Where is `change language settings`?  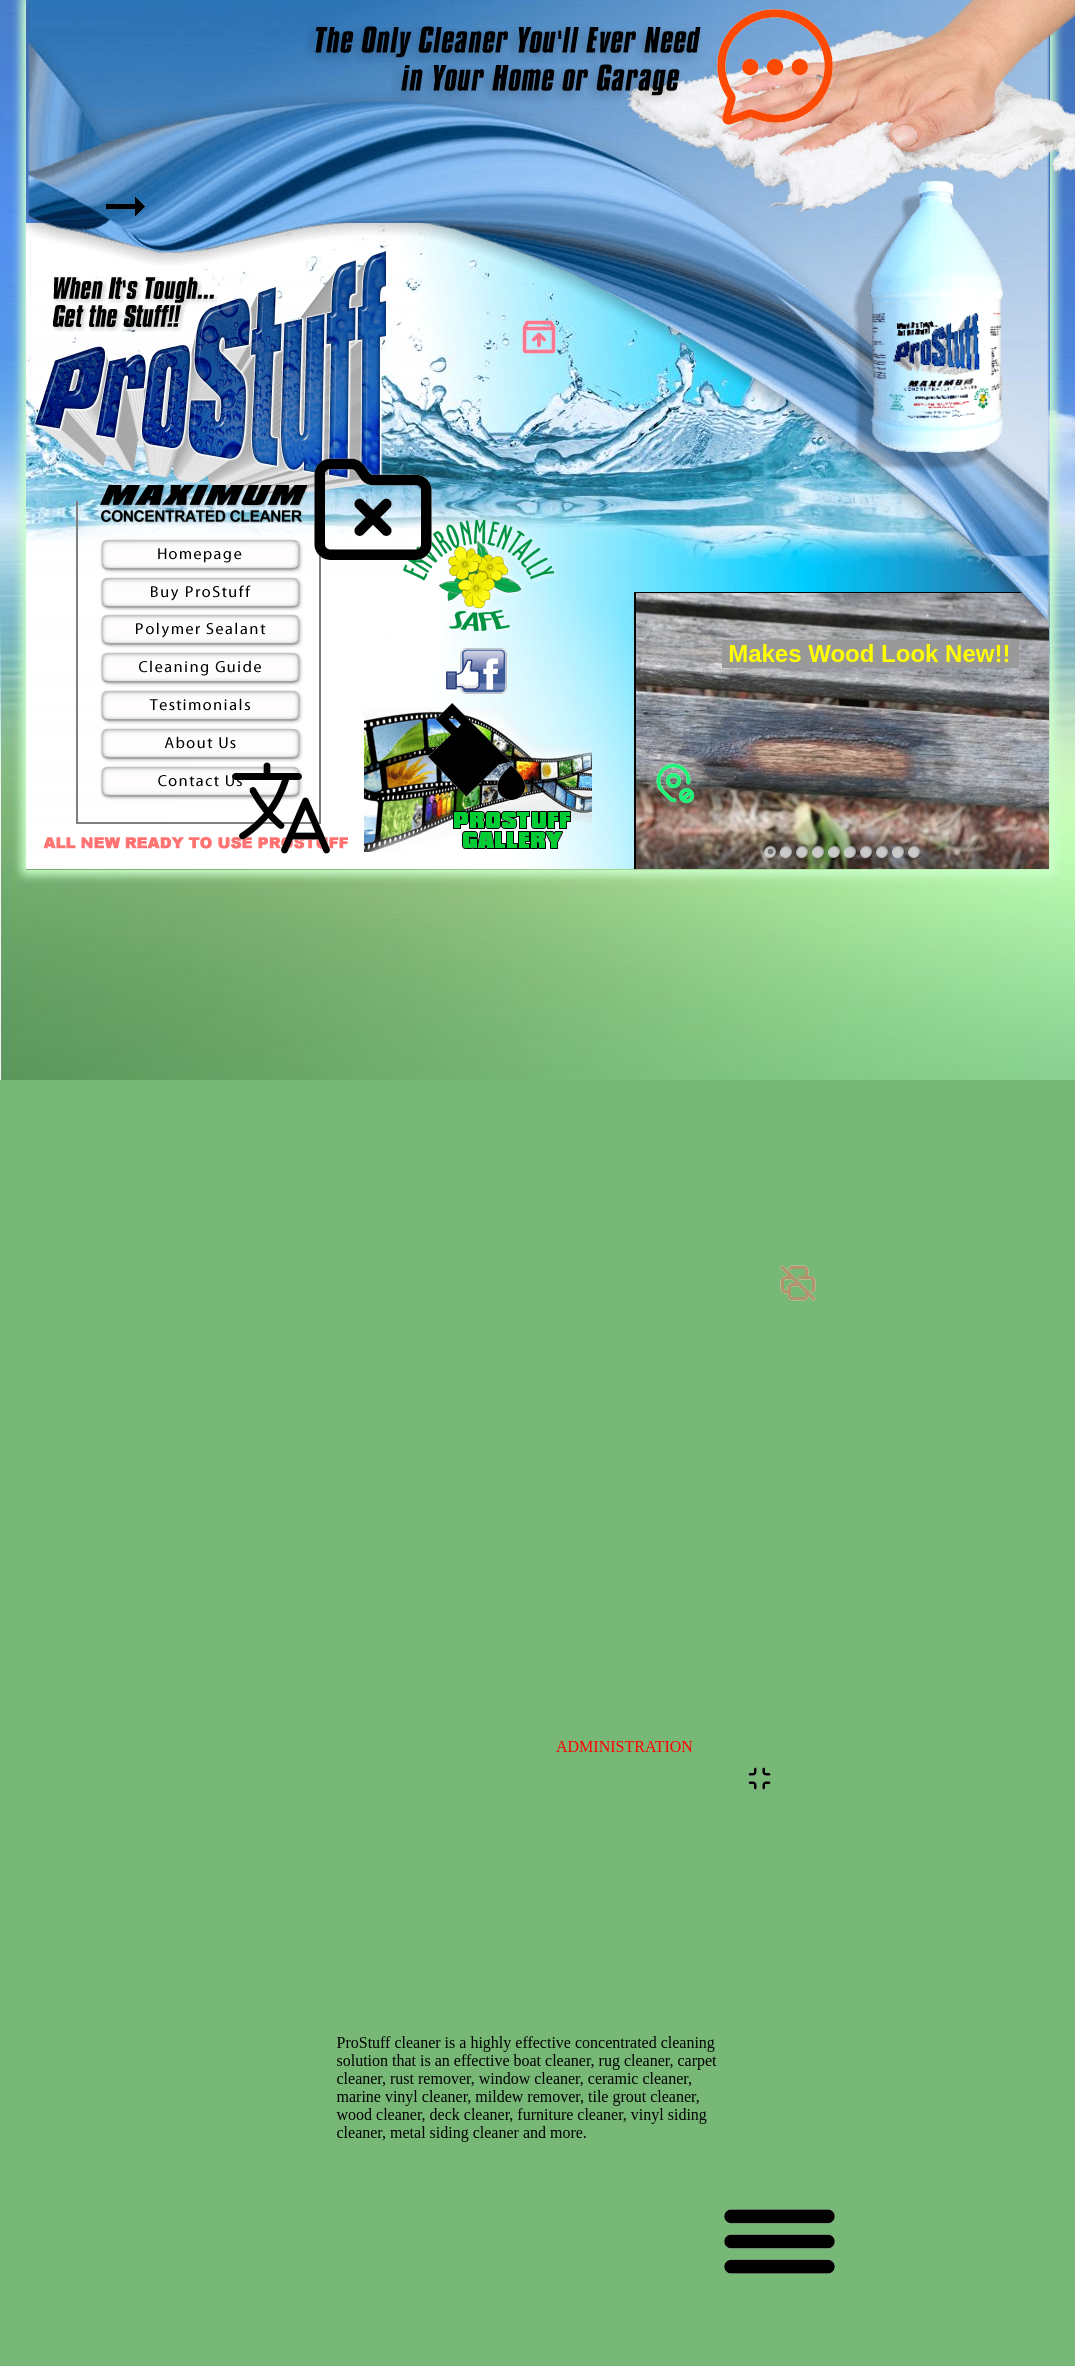 change language settings is located at coordinates (281, 808).